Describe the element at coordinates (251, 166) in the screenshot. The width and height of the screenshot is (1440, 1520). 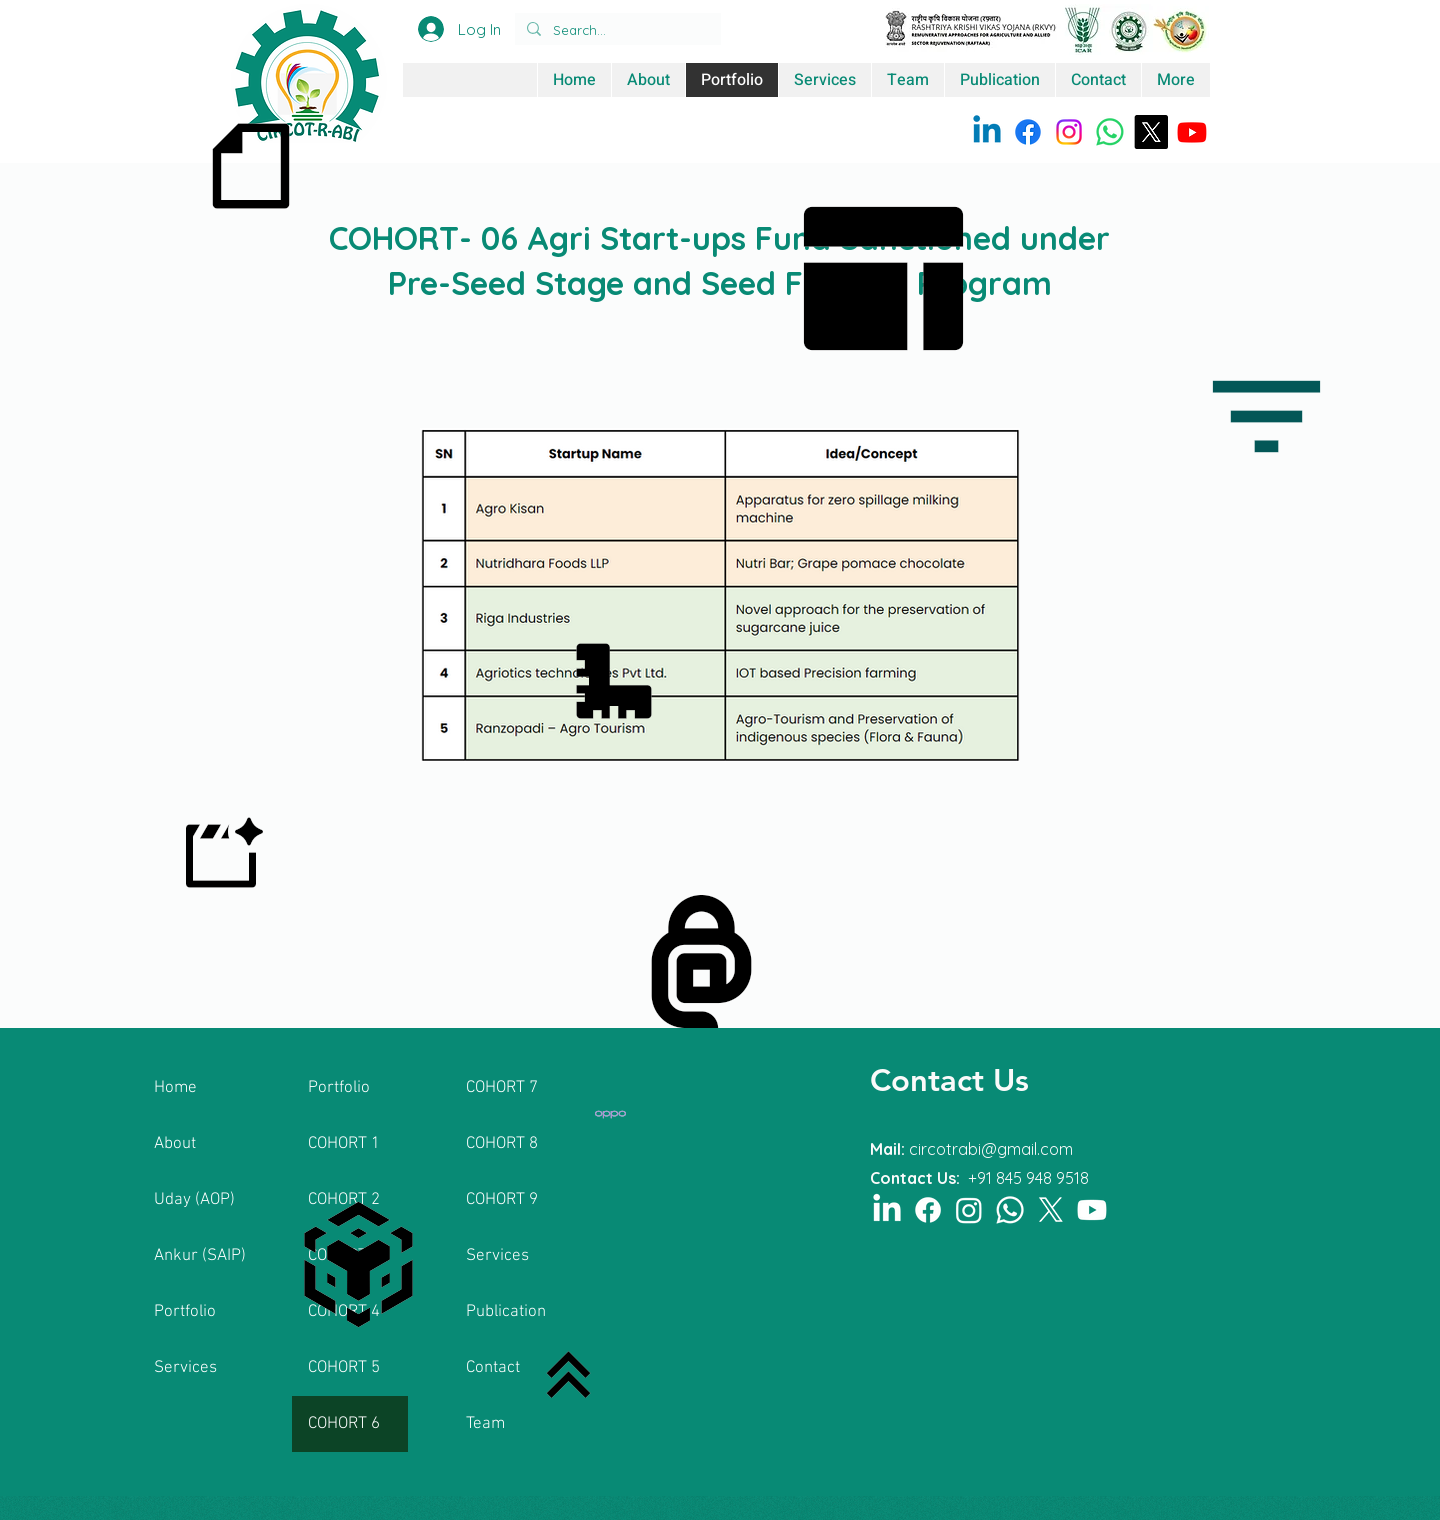
I see `view or open a document` at that location.